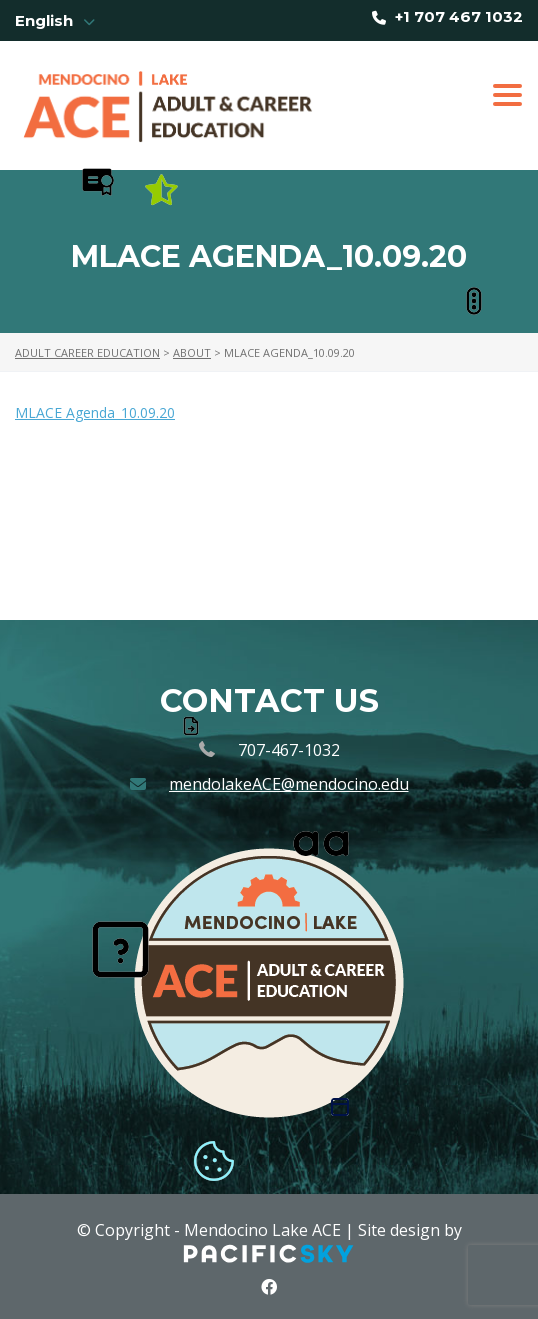 The image size is (538, 1319). I want to click on manage cookie preferences and privacy settings, so click(214, 1161).